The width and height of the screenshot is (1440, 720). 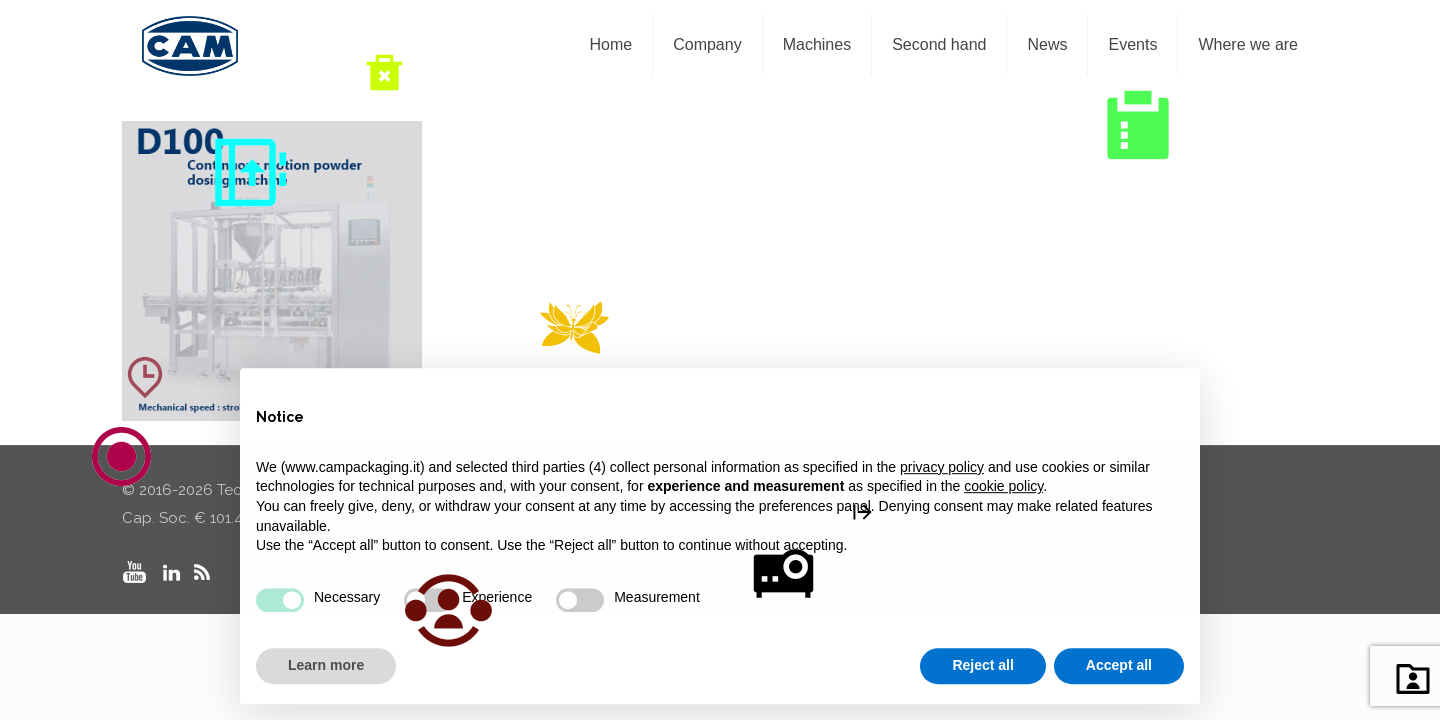 What do you see at coordinates (121, 456) in the screenshot?
I see `selected radio button option` at bounding box center [121, 456].